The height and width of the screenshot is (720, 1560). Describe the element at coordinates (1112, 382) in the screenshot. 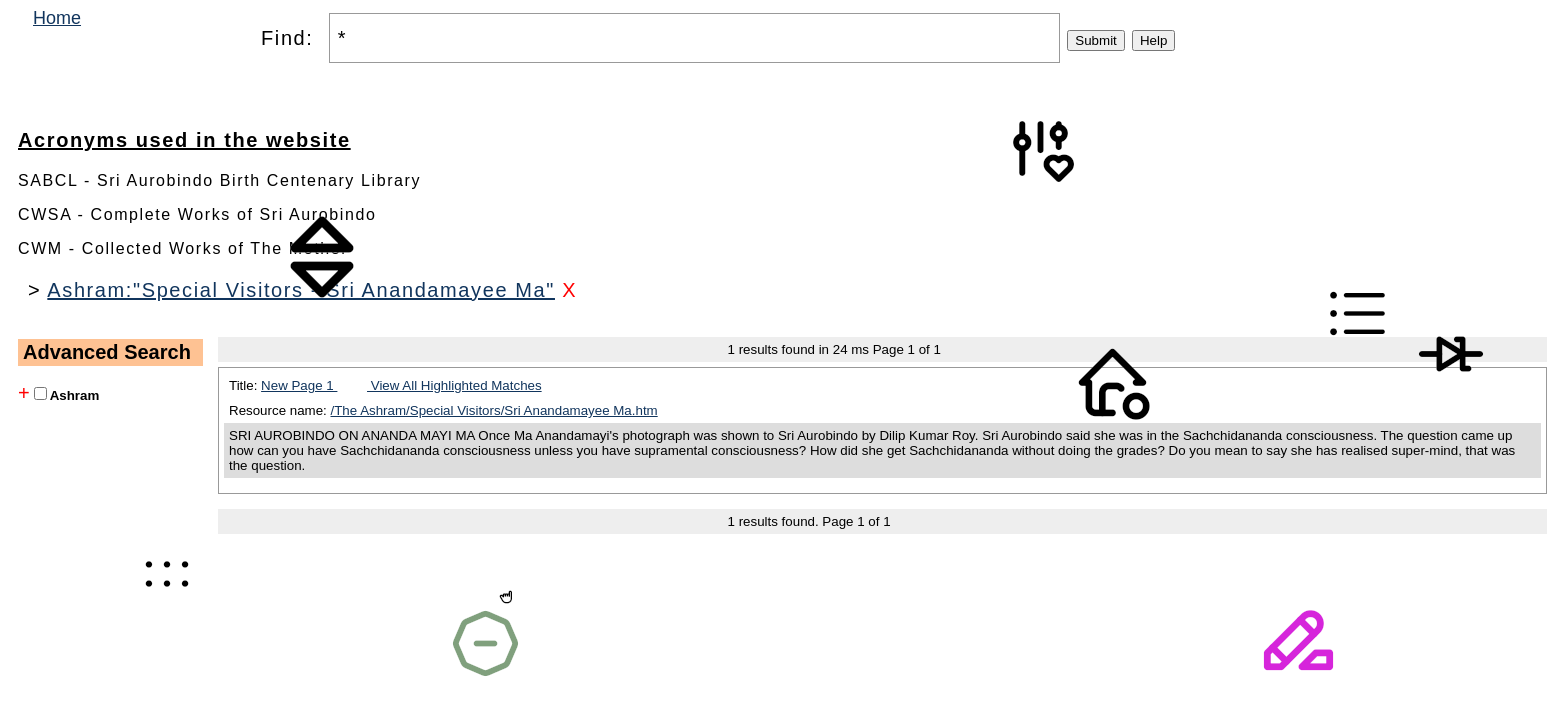

I see `home location with active status indicator` at that location.